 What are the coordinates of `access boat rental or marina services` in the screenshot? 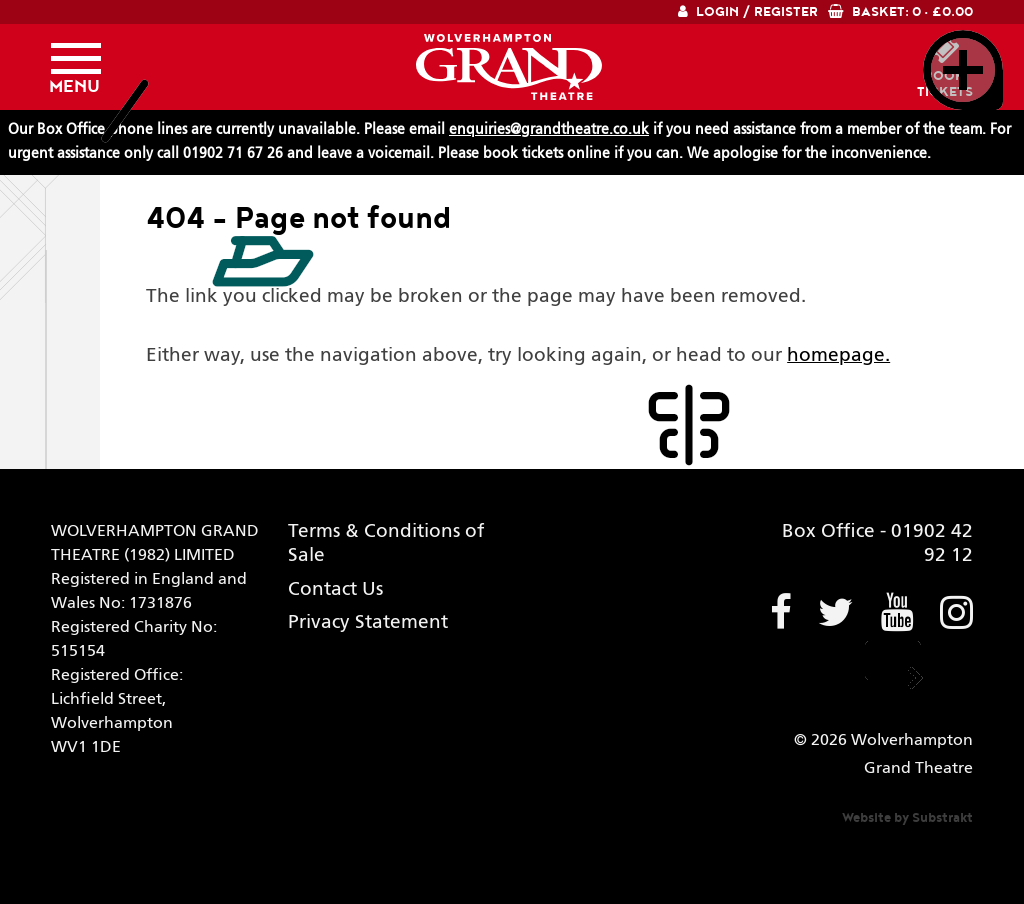 It's located at (263, 259).